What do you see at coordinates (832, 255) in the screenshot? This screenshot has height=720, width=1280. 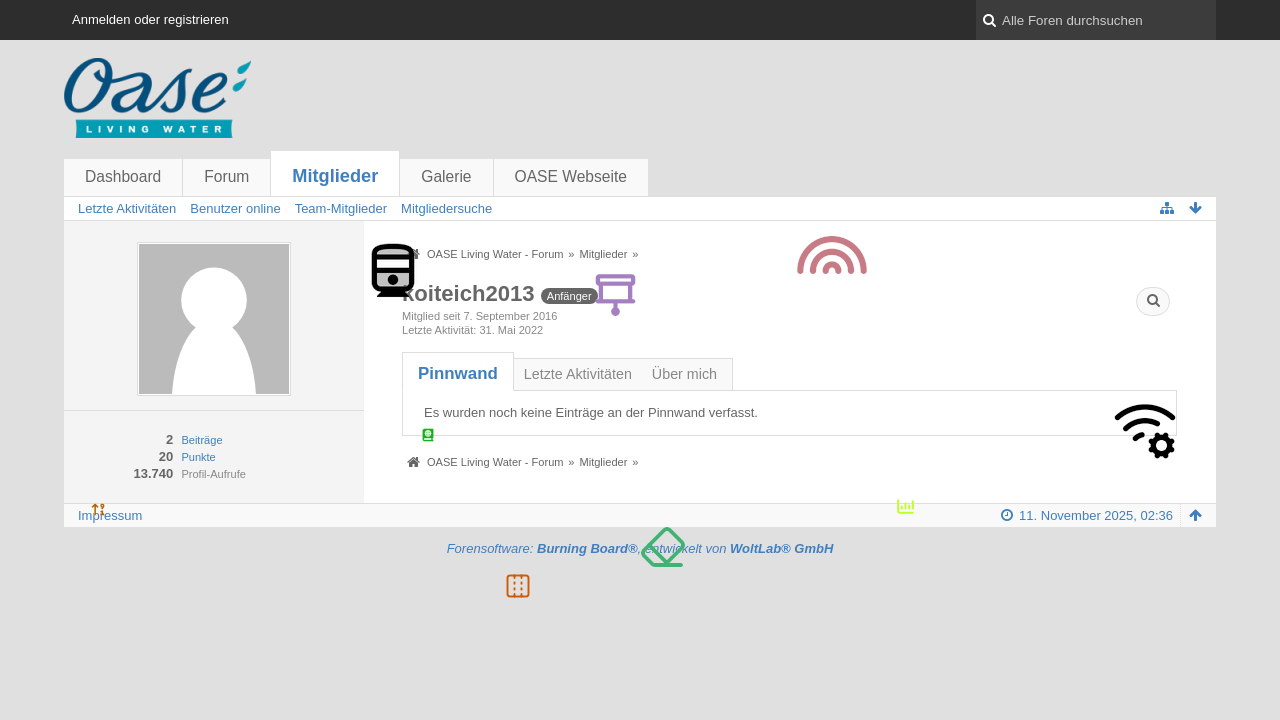 I see `indicates pride or LGBTQ+ related content` at bounding box center [832, 255].